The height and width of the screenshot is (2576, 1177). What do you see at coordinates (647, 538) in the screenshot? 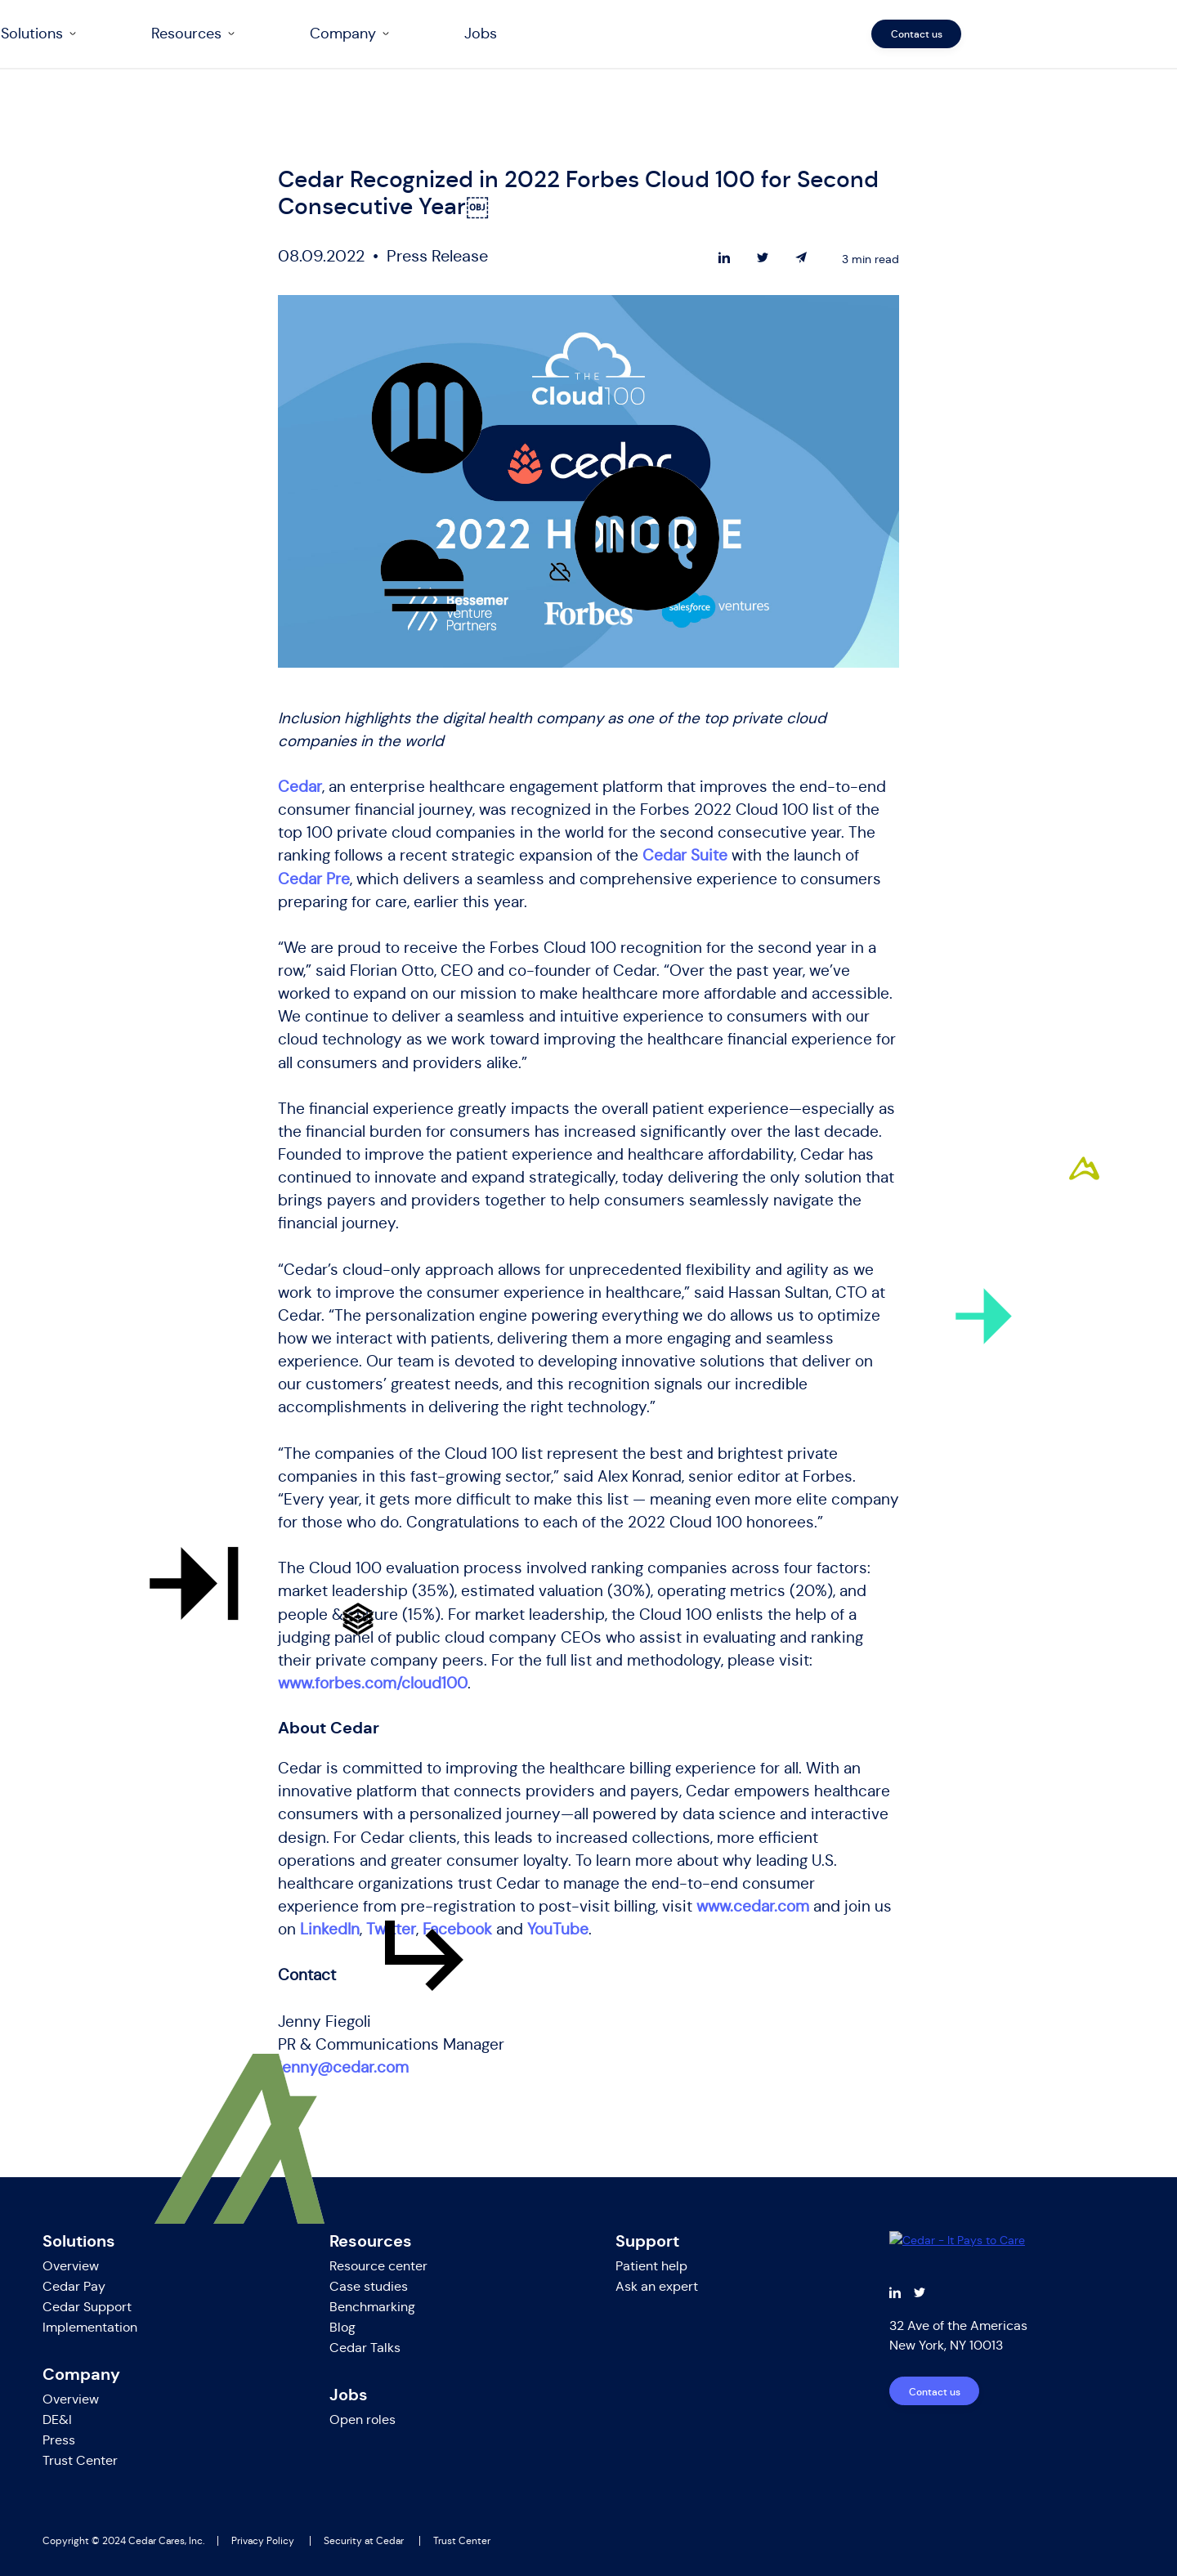
I see `moq library or framework logo` at bounding box center [647, 538].